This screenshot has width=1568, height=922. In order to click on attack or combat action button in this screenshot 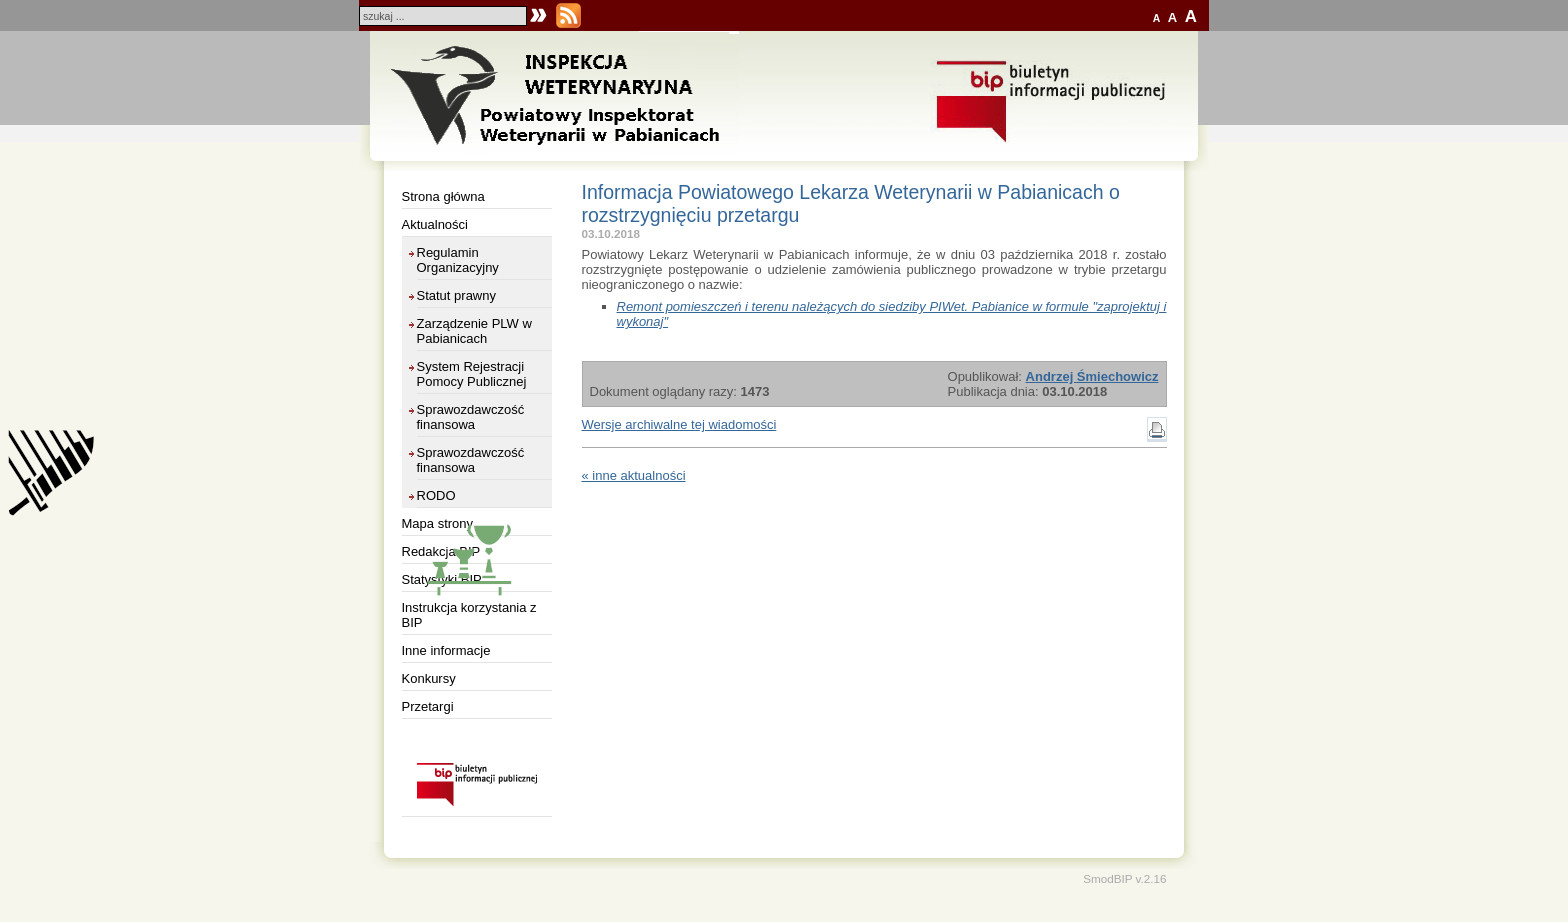, I will do `click(51, 473)`.